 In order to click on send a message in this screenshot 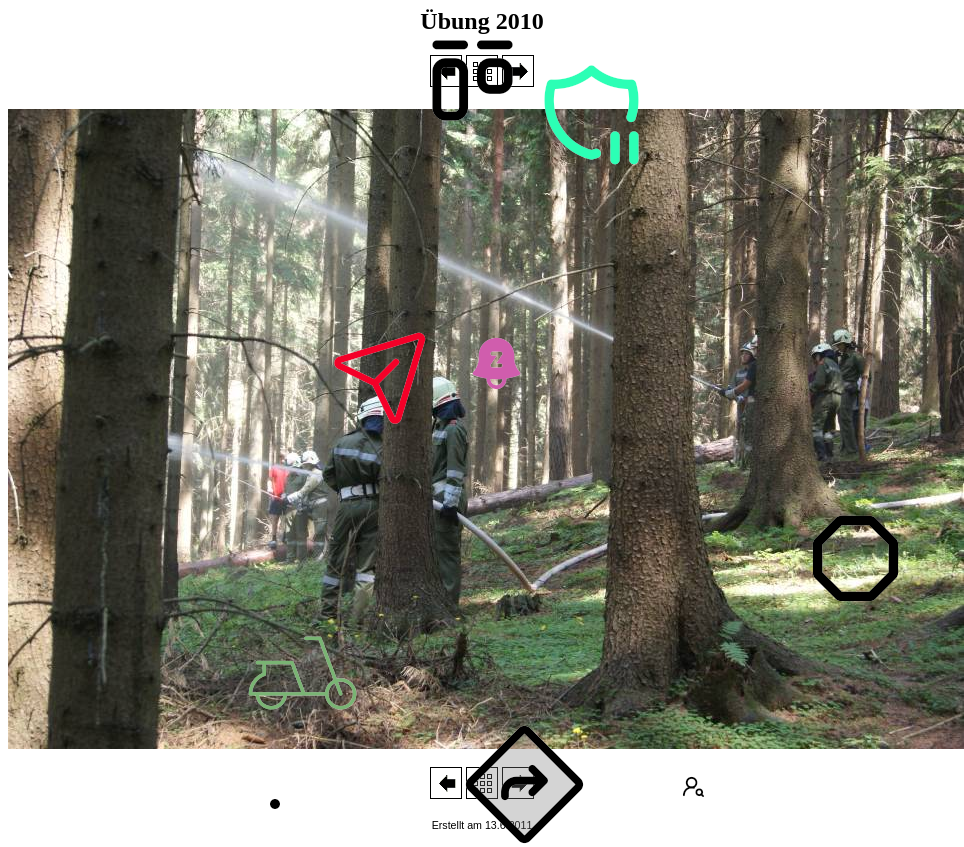, I will do `click(383, 375)`.